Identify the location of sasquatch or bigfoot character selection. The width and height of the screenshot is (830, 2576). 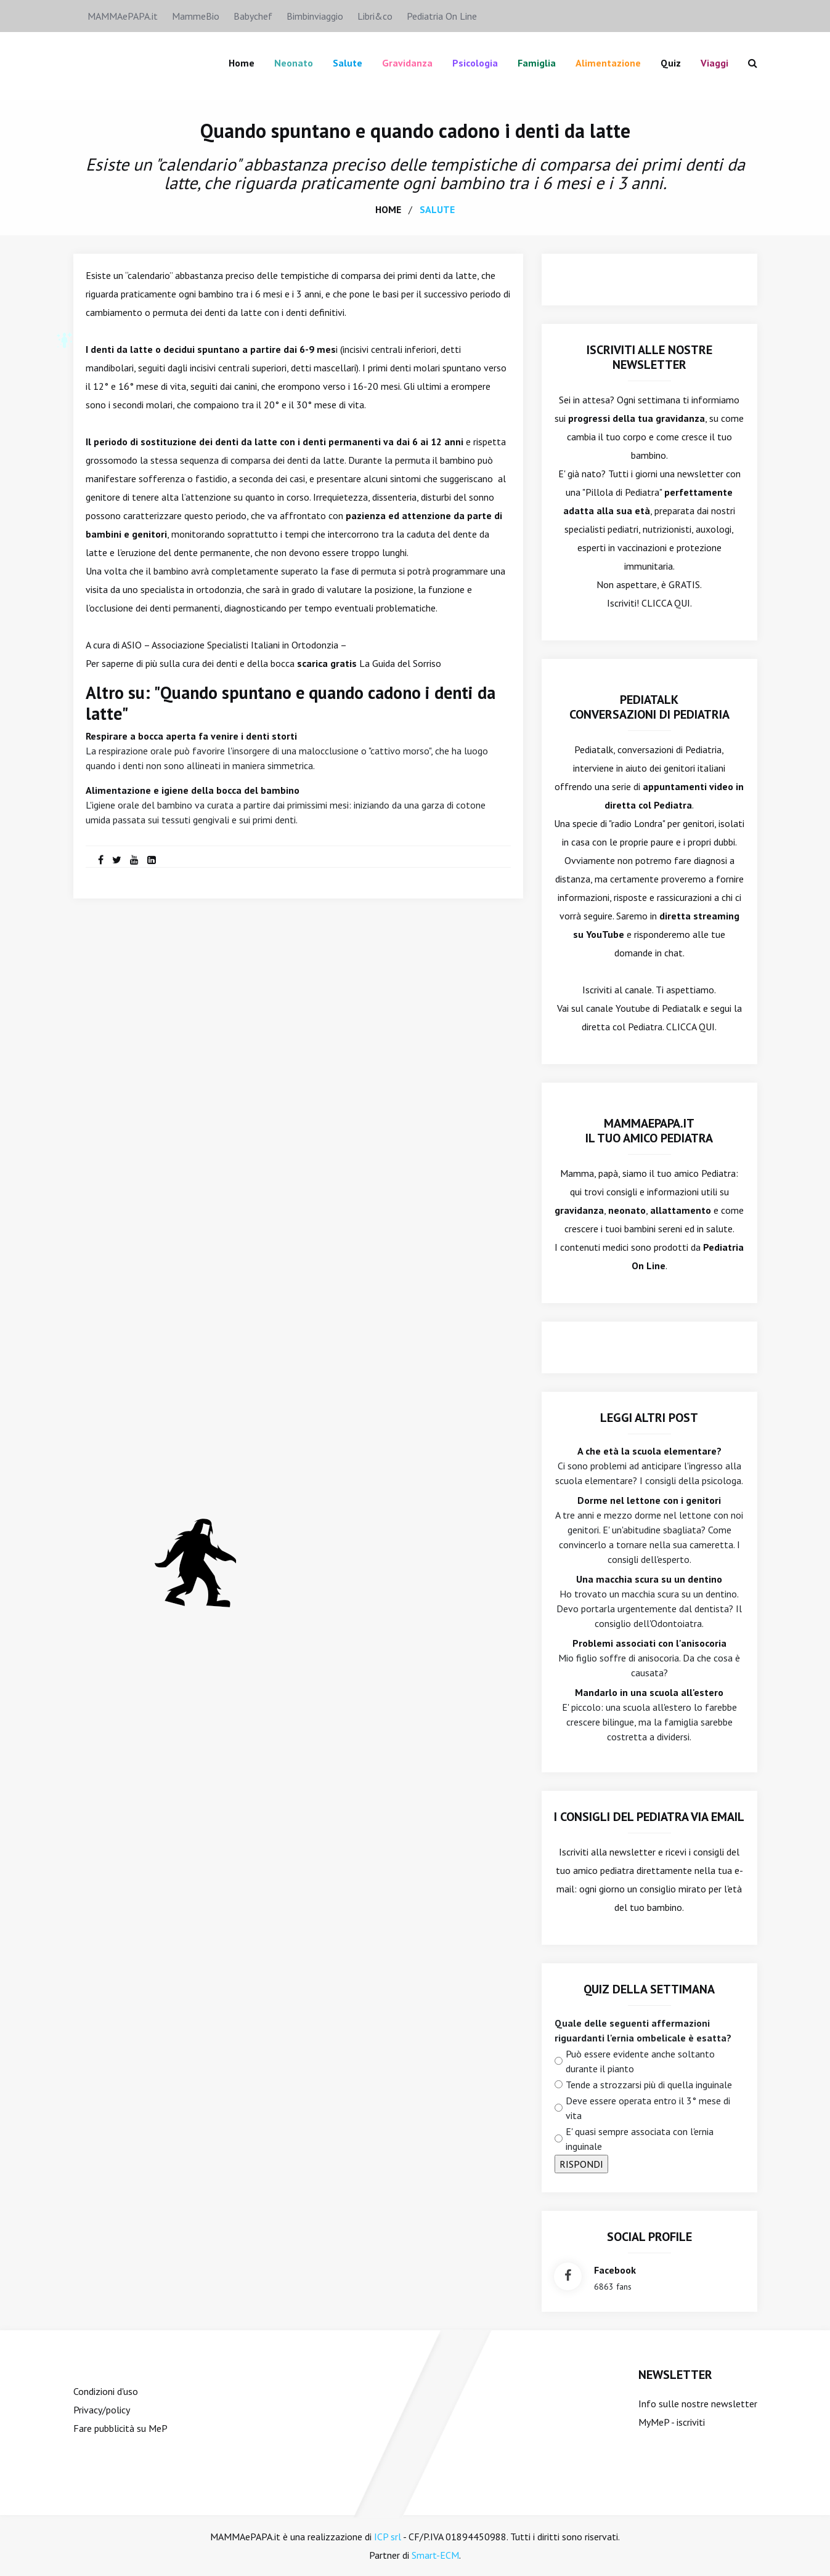
(195, 1563).